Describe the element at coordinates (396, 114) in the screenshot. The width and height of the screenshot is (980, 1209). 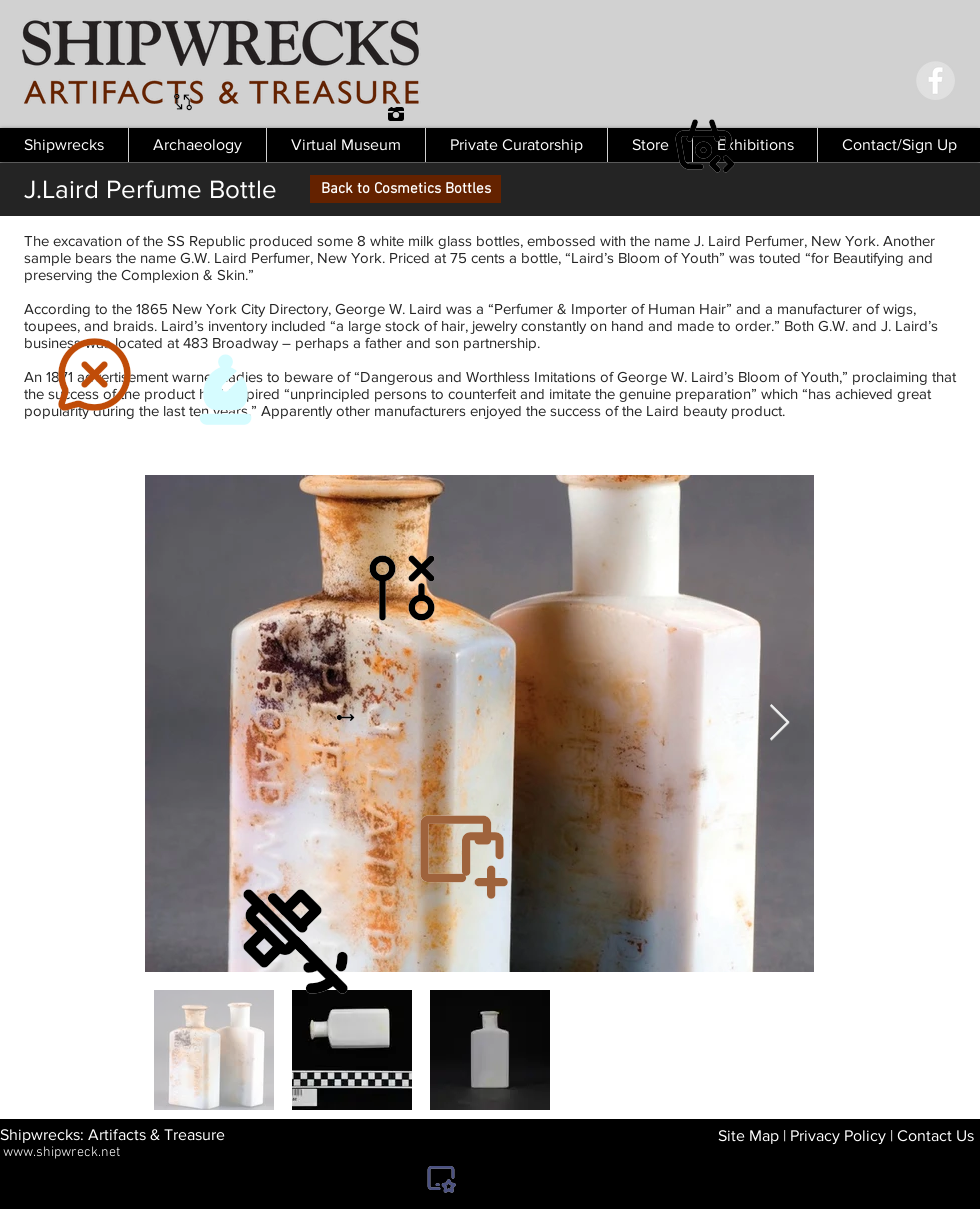
I see `take a photo` at that location.